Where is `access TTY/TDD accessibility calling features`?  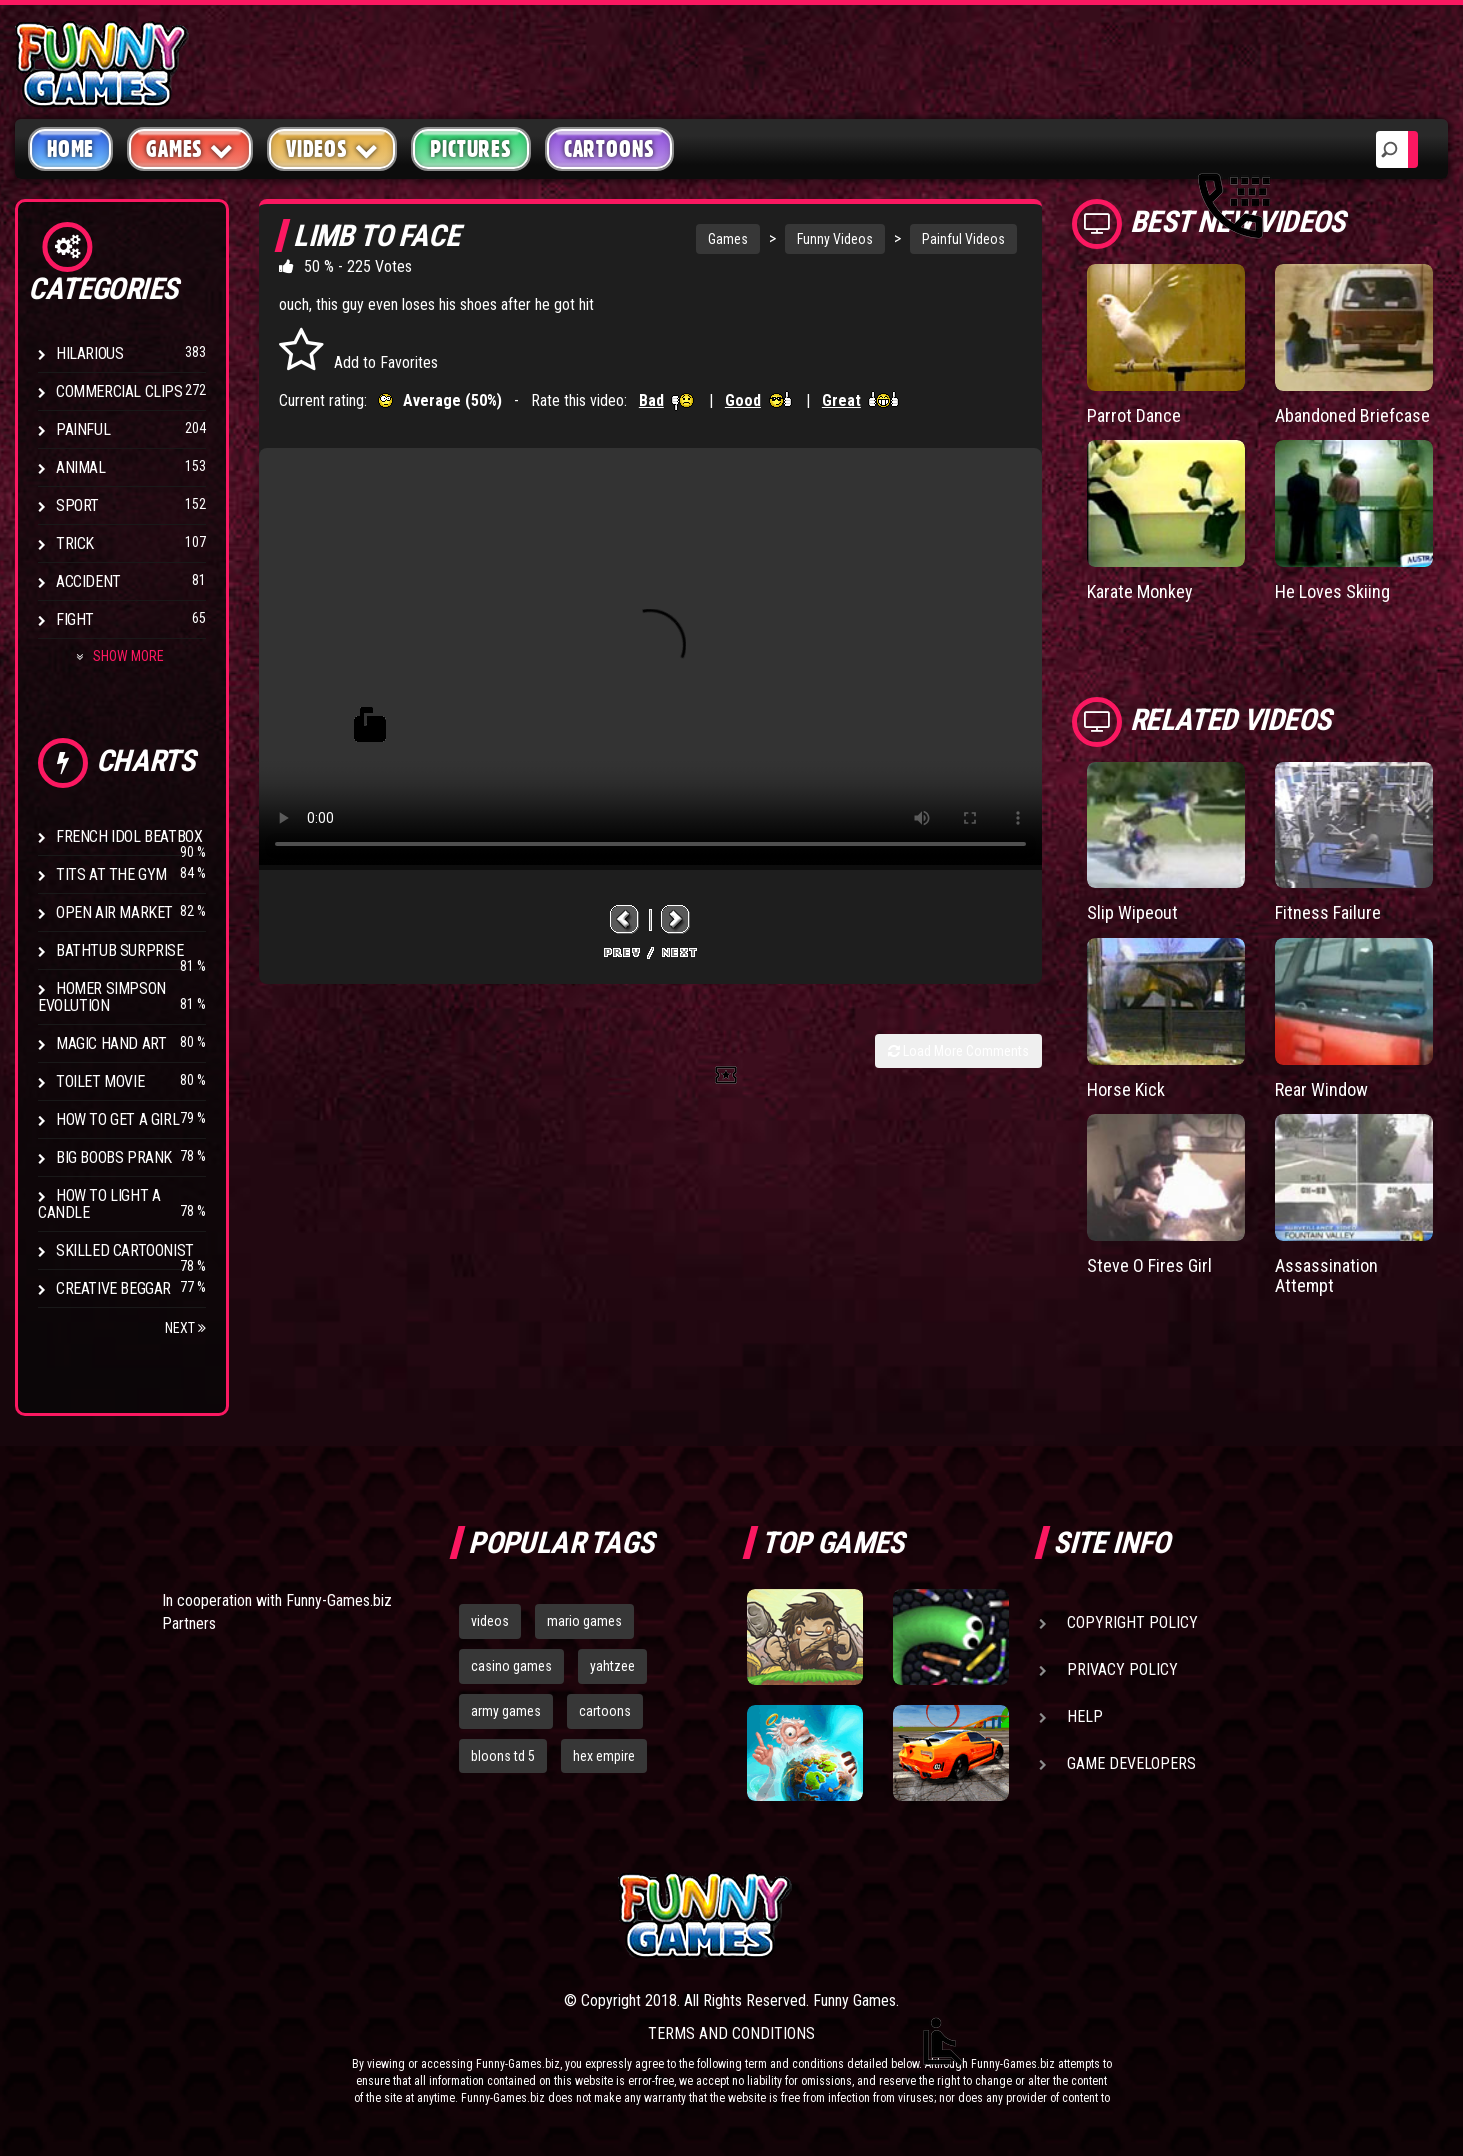 access TTY/TDD accessibility calling features is located at coordinates (1234, 206).